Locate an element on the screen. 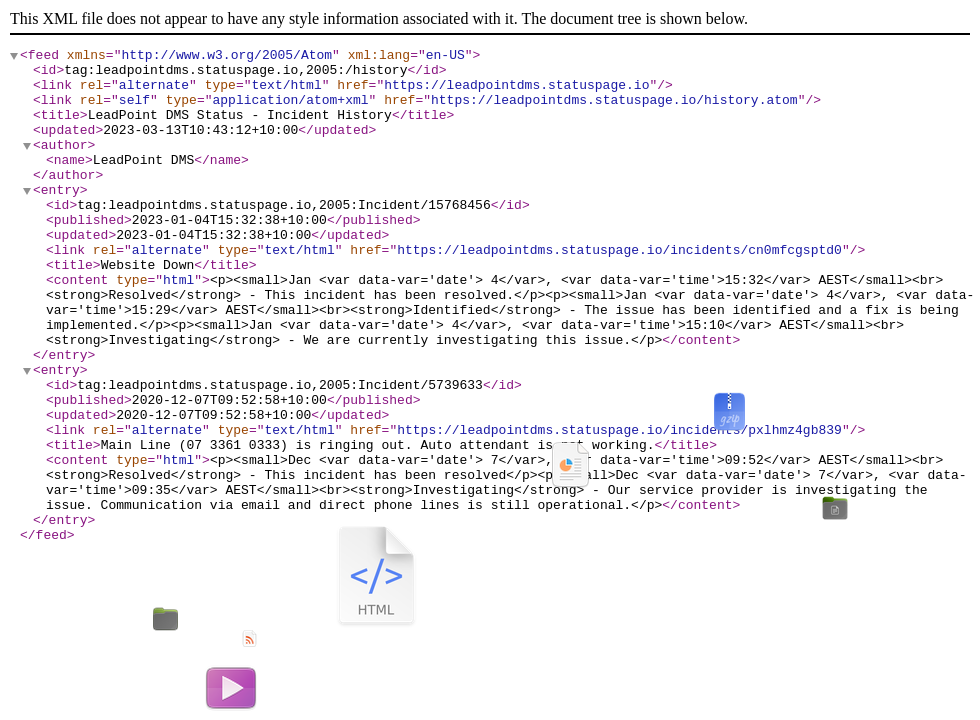  a gzip compressed archive file is located at coordinates (729, 411).